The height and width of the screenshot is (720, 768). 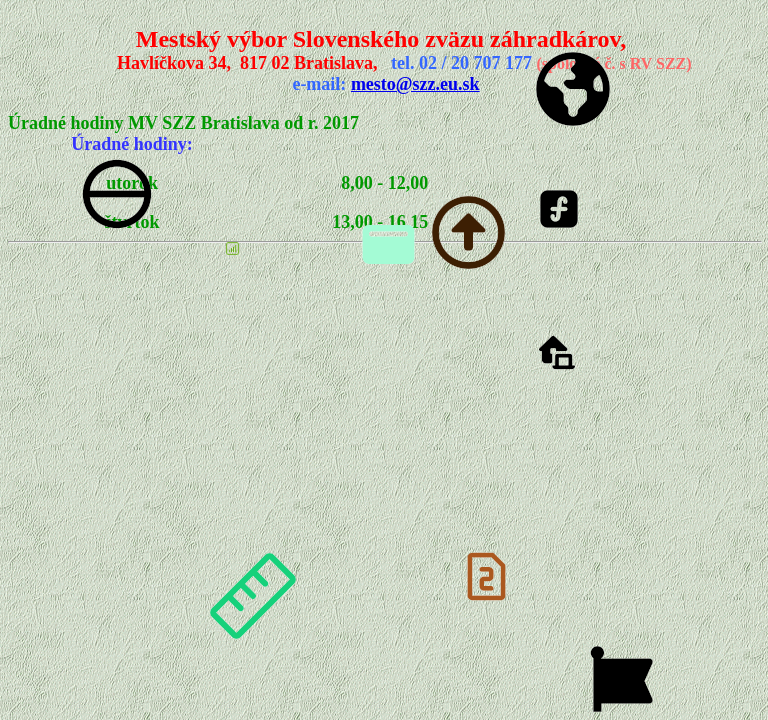 I want to click on work from home or remote work mode, so click(x=557, y=352).